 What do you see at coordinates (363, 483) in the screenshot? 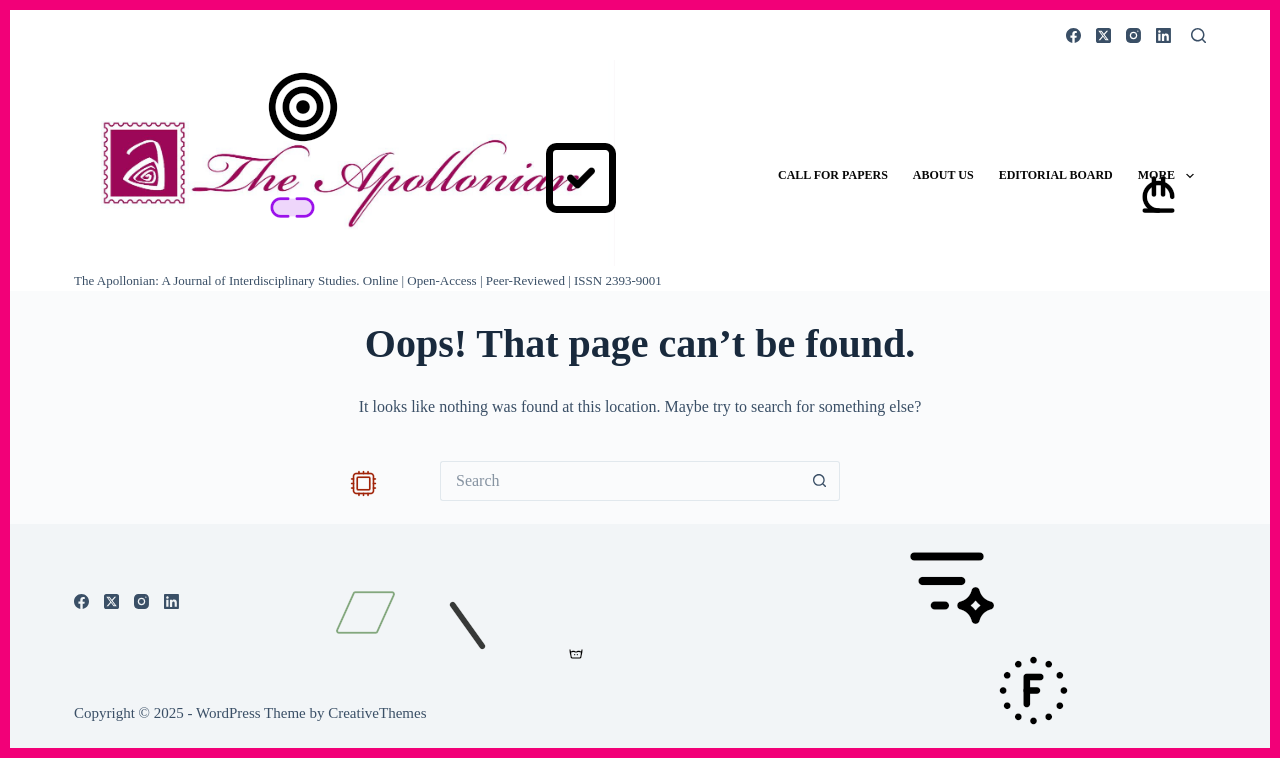
I see `view hardware or system specifications` at bounding box center [363, 483].